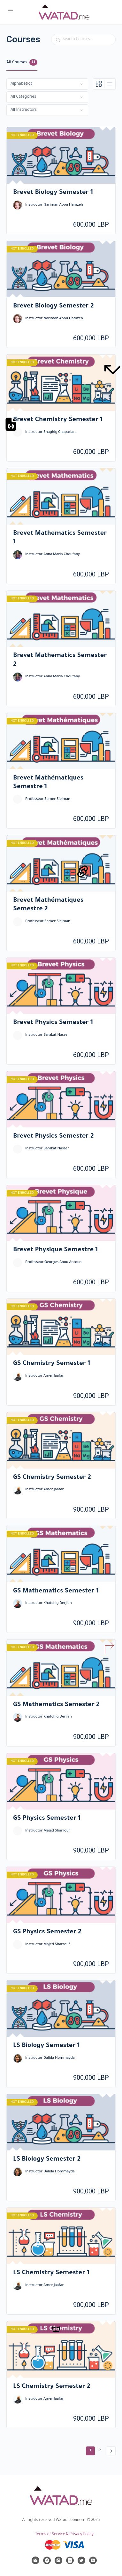 The height and width of the screenshot is (2576, 122). Describe the element at coordinates (112, 369) in the screenshot. I see `go back to previous step` at that location.